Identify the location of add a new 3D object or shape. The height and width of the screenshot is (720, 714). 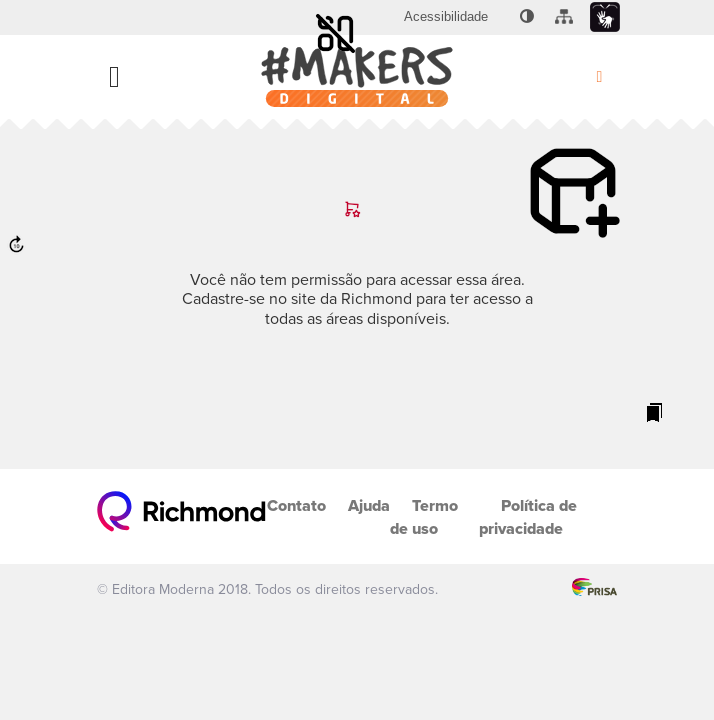
(573, 191).